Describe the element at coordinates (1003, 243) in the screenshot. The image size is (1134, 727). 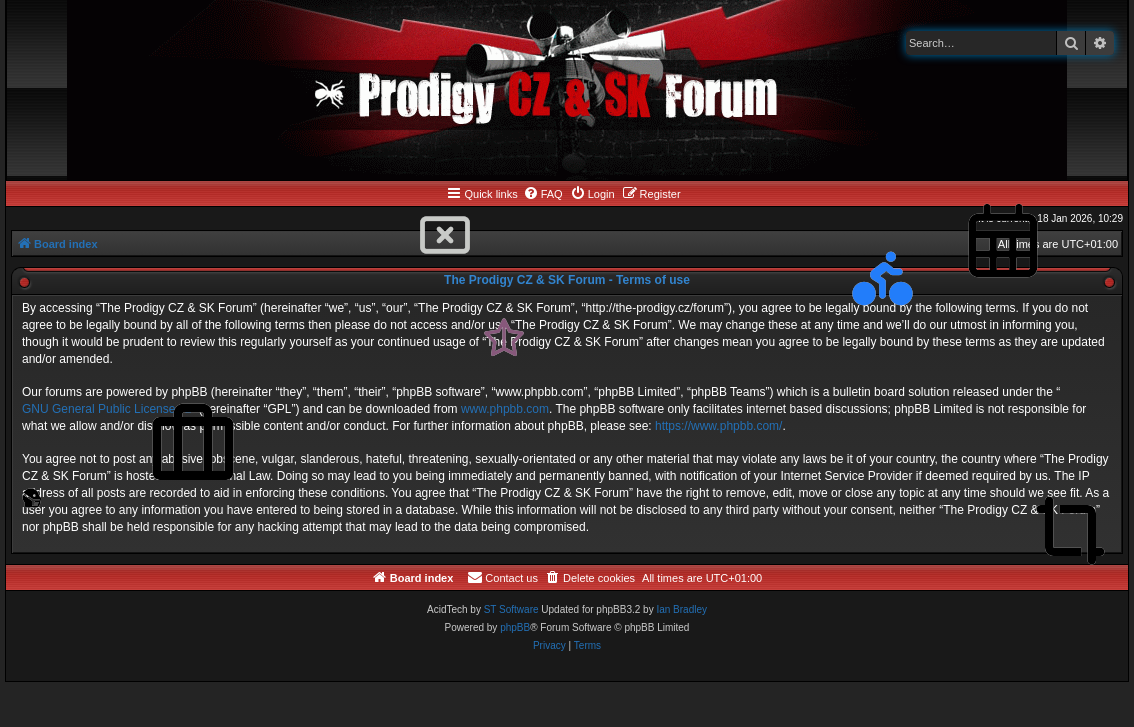
I see `view calendar with scheduled events` at that location.